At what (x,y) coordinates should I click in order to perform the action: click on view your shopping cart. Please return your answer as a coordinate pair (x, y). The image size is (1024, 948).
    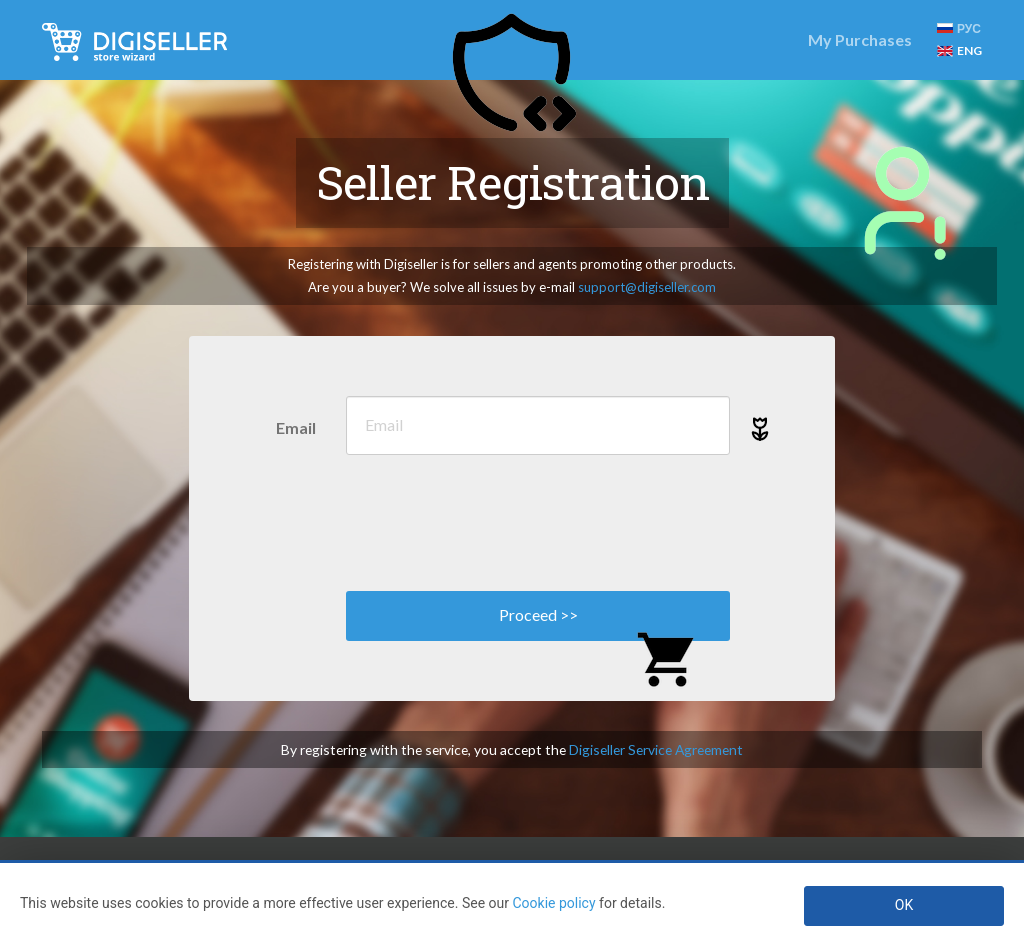
    Looking at the image, I should click on (667, 659).